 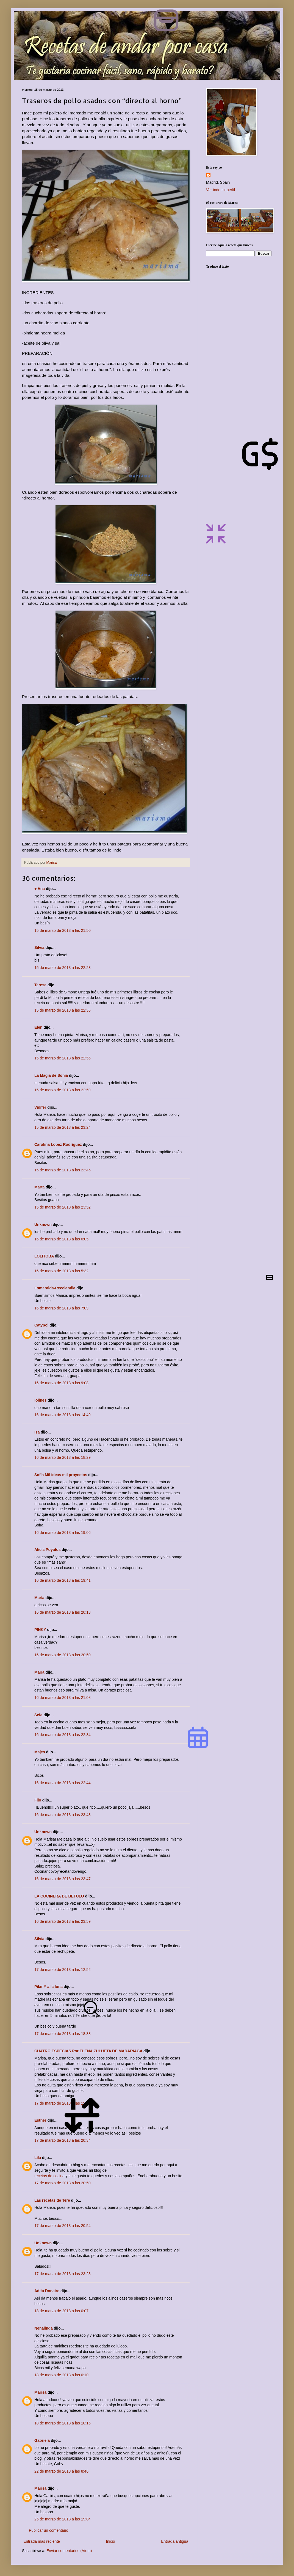 What do you see at coordinates (91, 2009) in the screenshot?
I see `zoom out of the current view` at bounding box center [91, 2009].